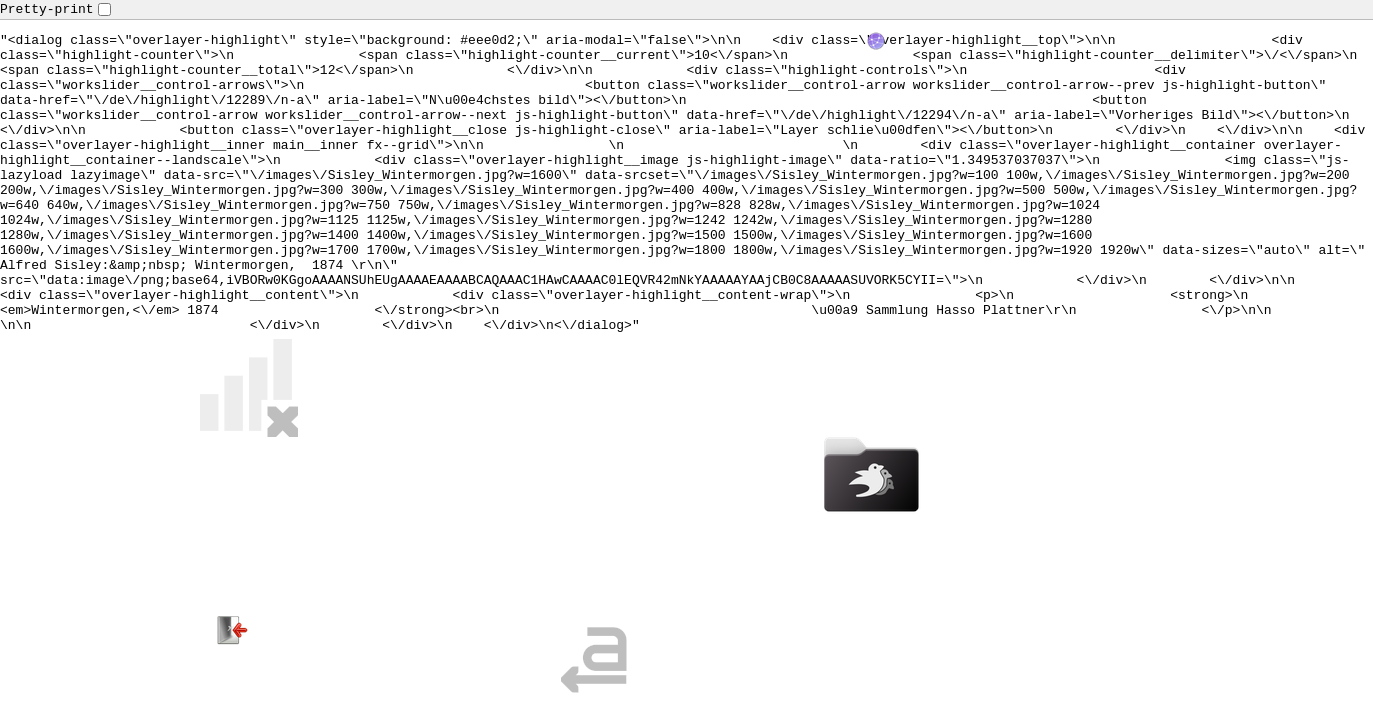 The height and width of the screenshot is (720, 1373). Describe the element at coordinates (232, 630) in the screenshot. I see `exit or close the application` at that location.